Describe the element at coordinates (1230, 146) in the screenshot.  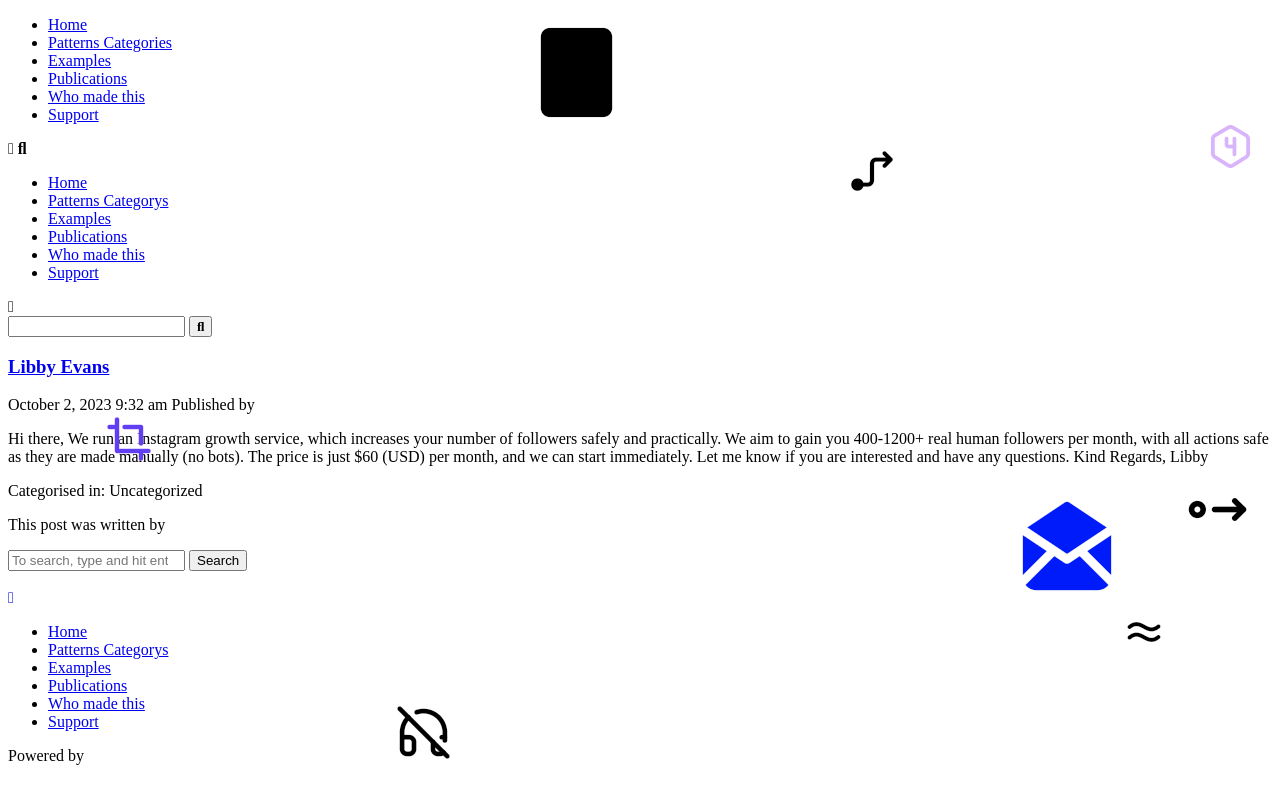
I see `step 4 in a multi-step process` at that location.